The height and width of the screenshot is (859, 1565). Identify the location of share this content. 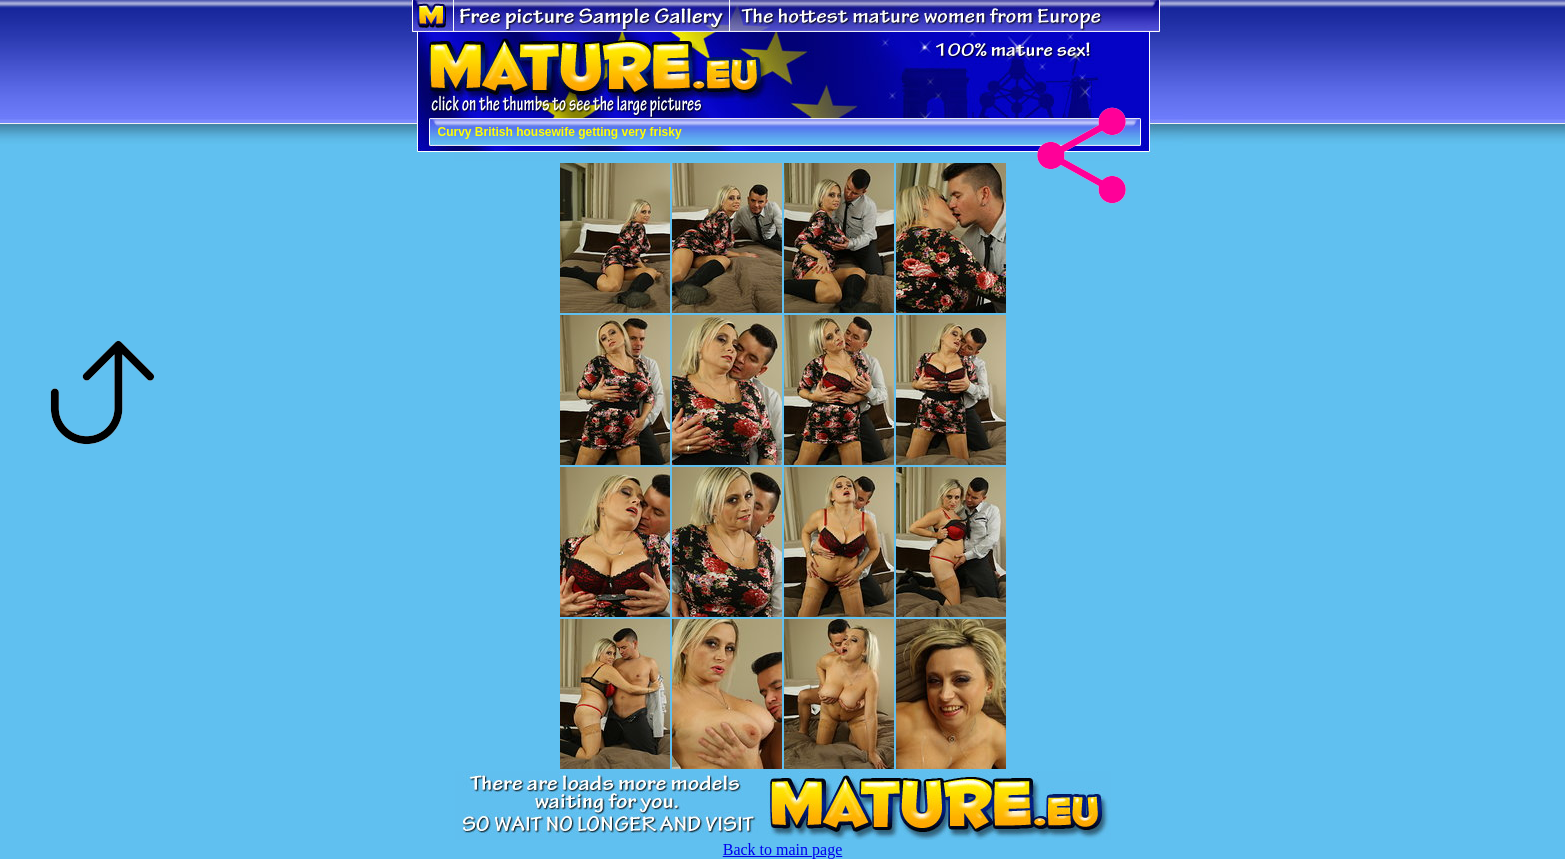
(1081, 155).